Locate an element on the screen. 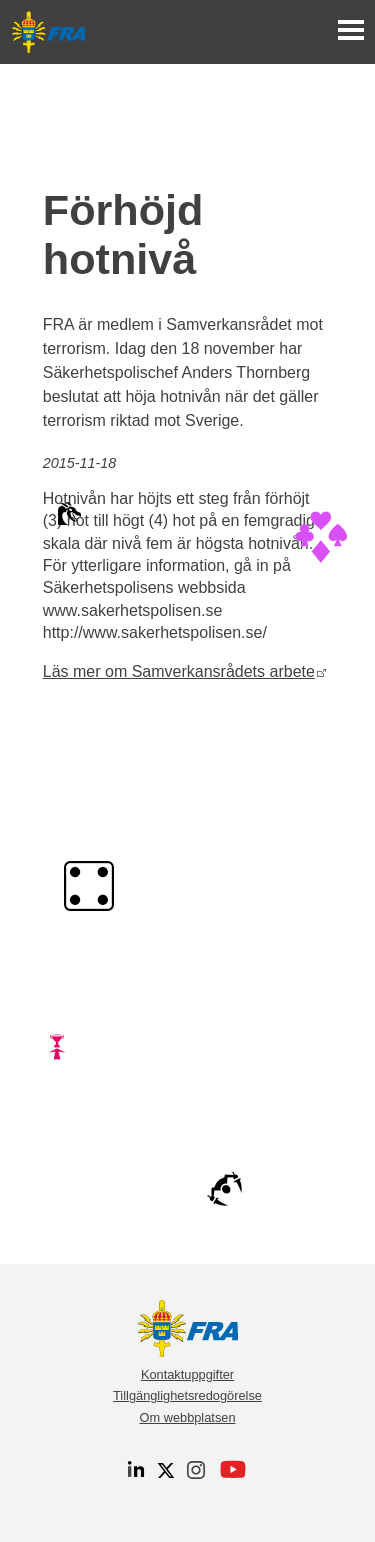  roll the dice or randomize selection is located at coordinates (89, 886).